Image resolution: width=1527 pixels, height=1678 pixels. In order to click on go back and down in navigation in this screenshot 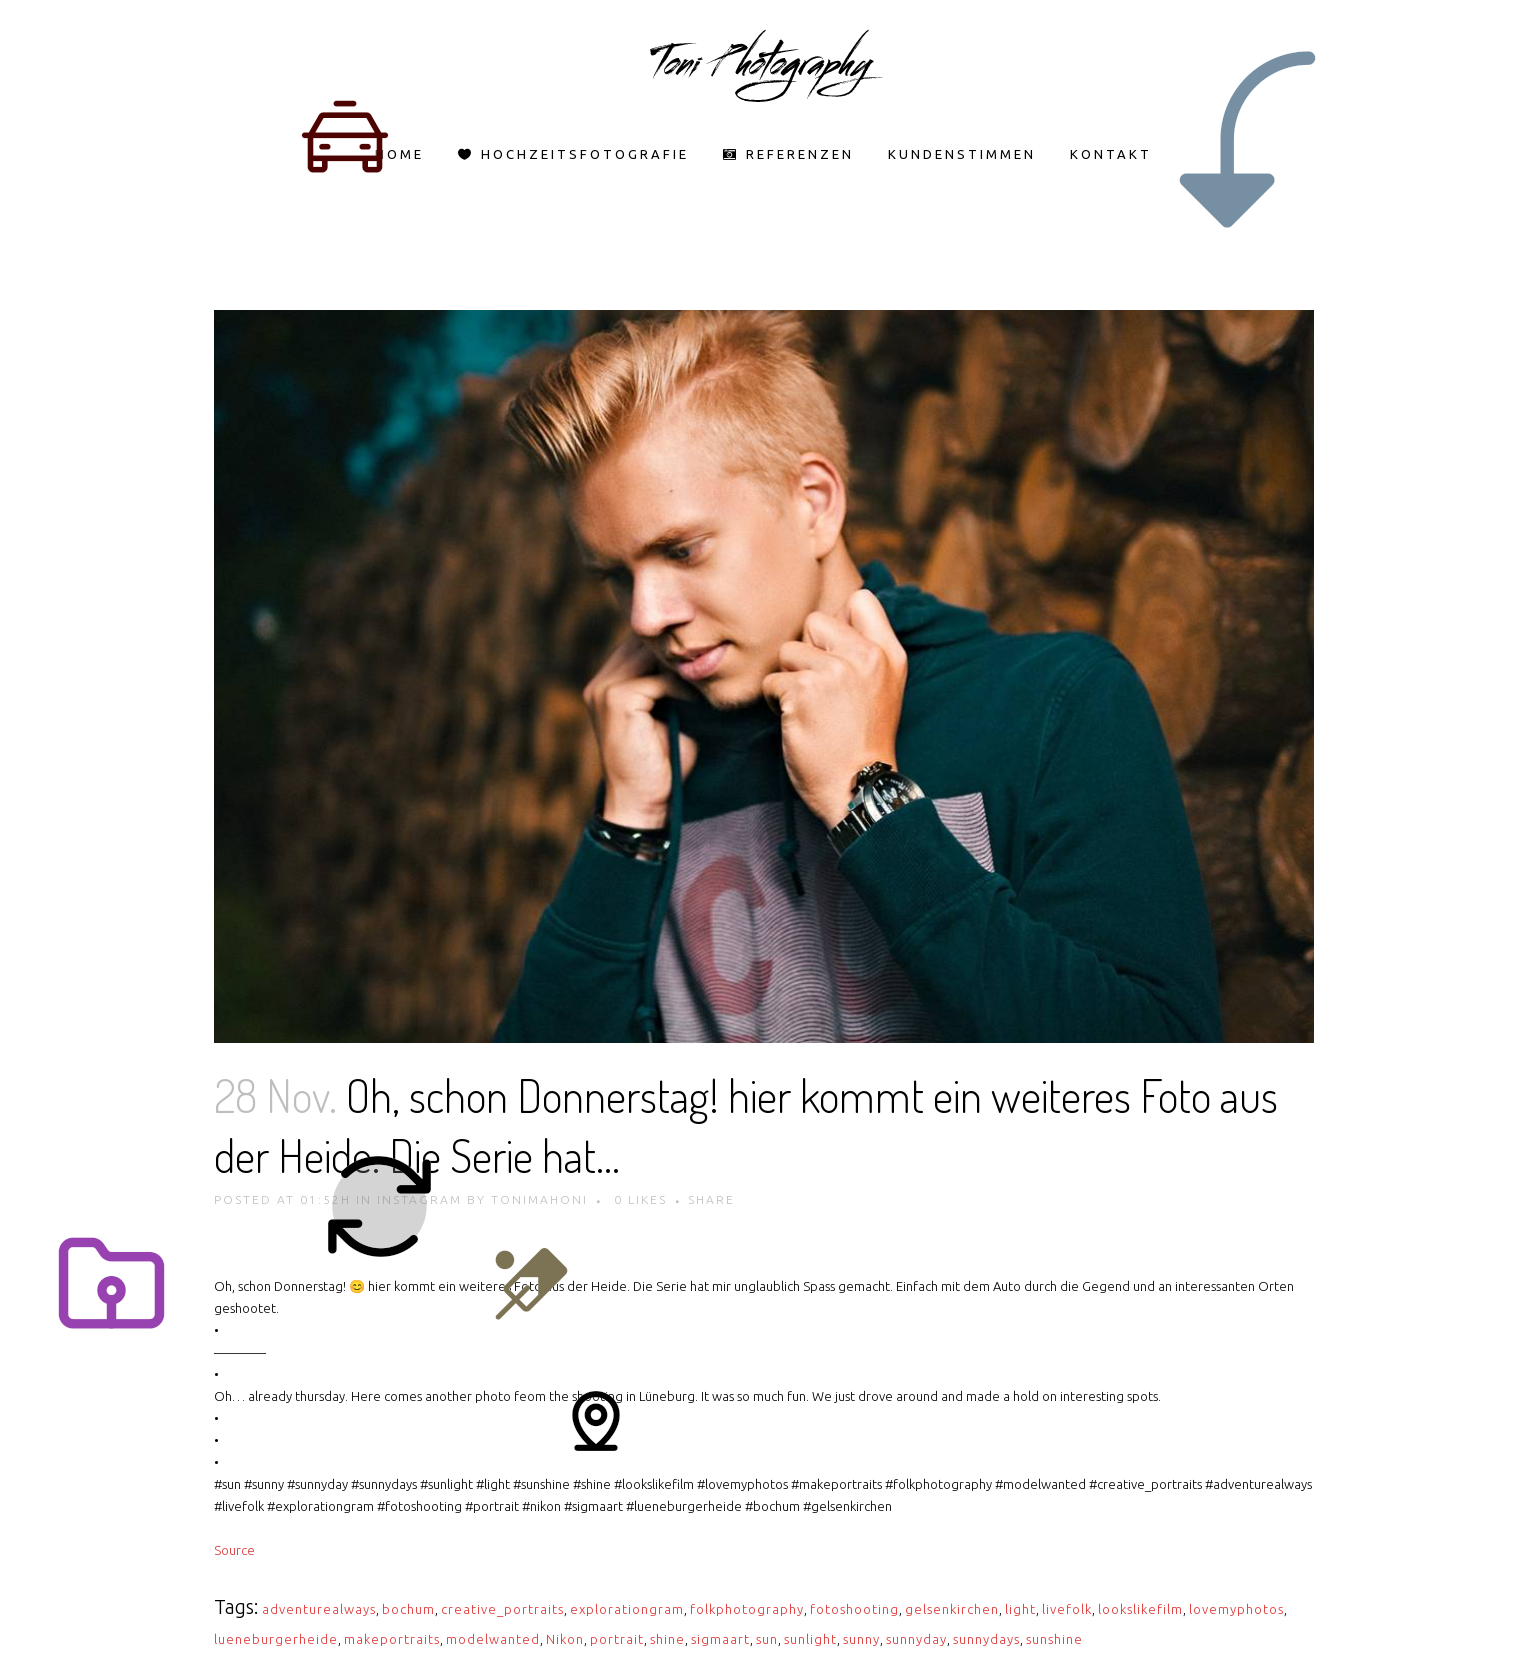, I will do `click(1247, 139)`.